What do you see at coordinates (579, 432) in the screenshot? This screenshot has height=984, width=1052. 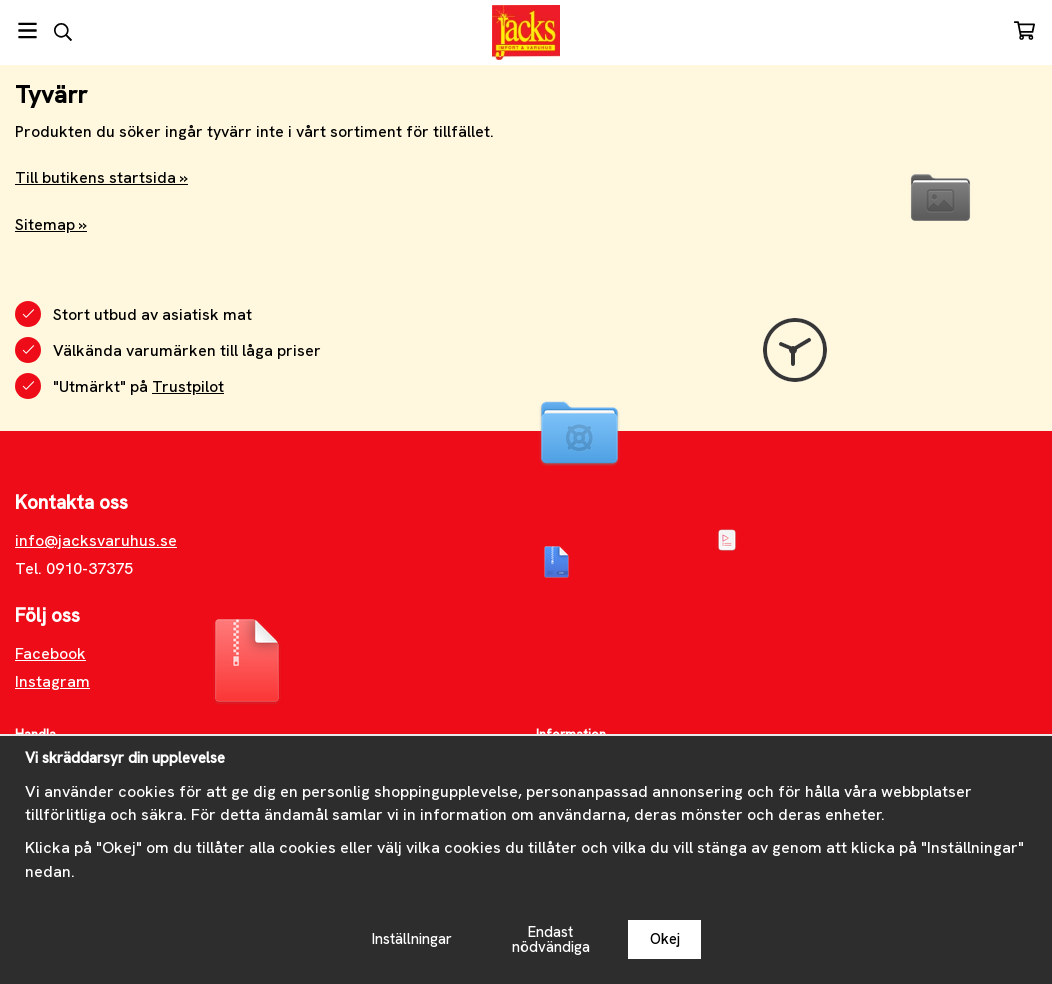 I see `access support files and resources` at bounding box center [579, 432].